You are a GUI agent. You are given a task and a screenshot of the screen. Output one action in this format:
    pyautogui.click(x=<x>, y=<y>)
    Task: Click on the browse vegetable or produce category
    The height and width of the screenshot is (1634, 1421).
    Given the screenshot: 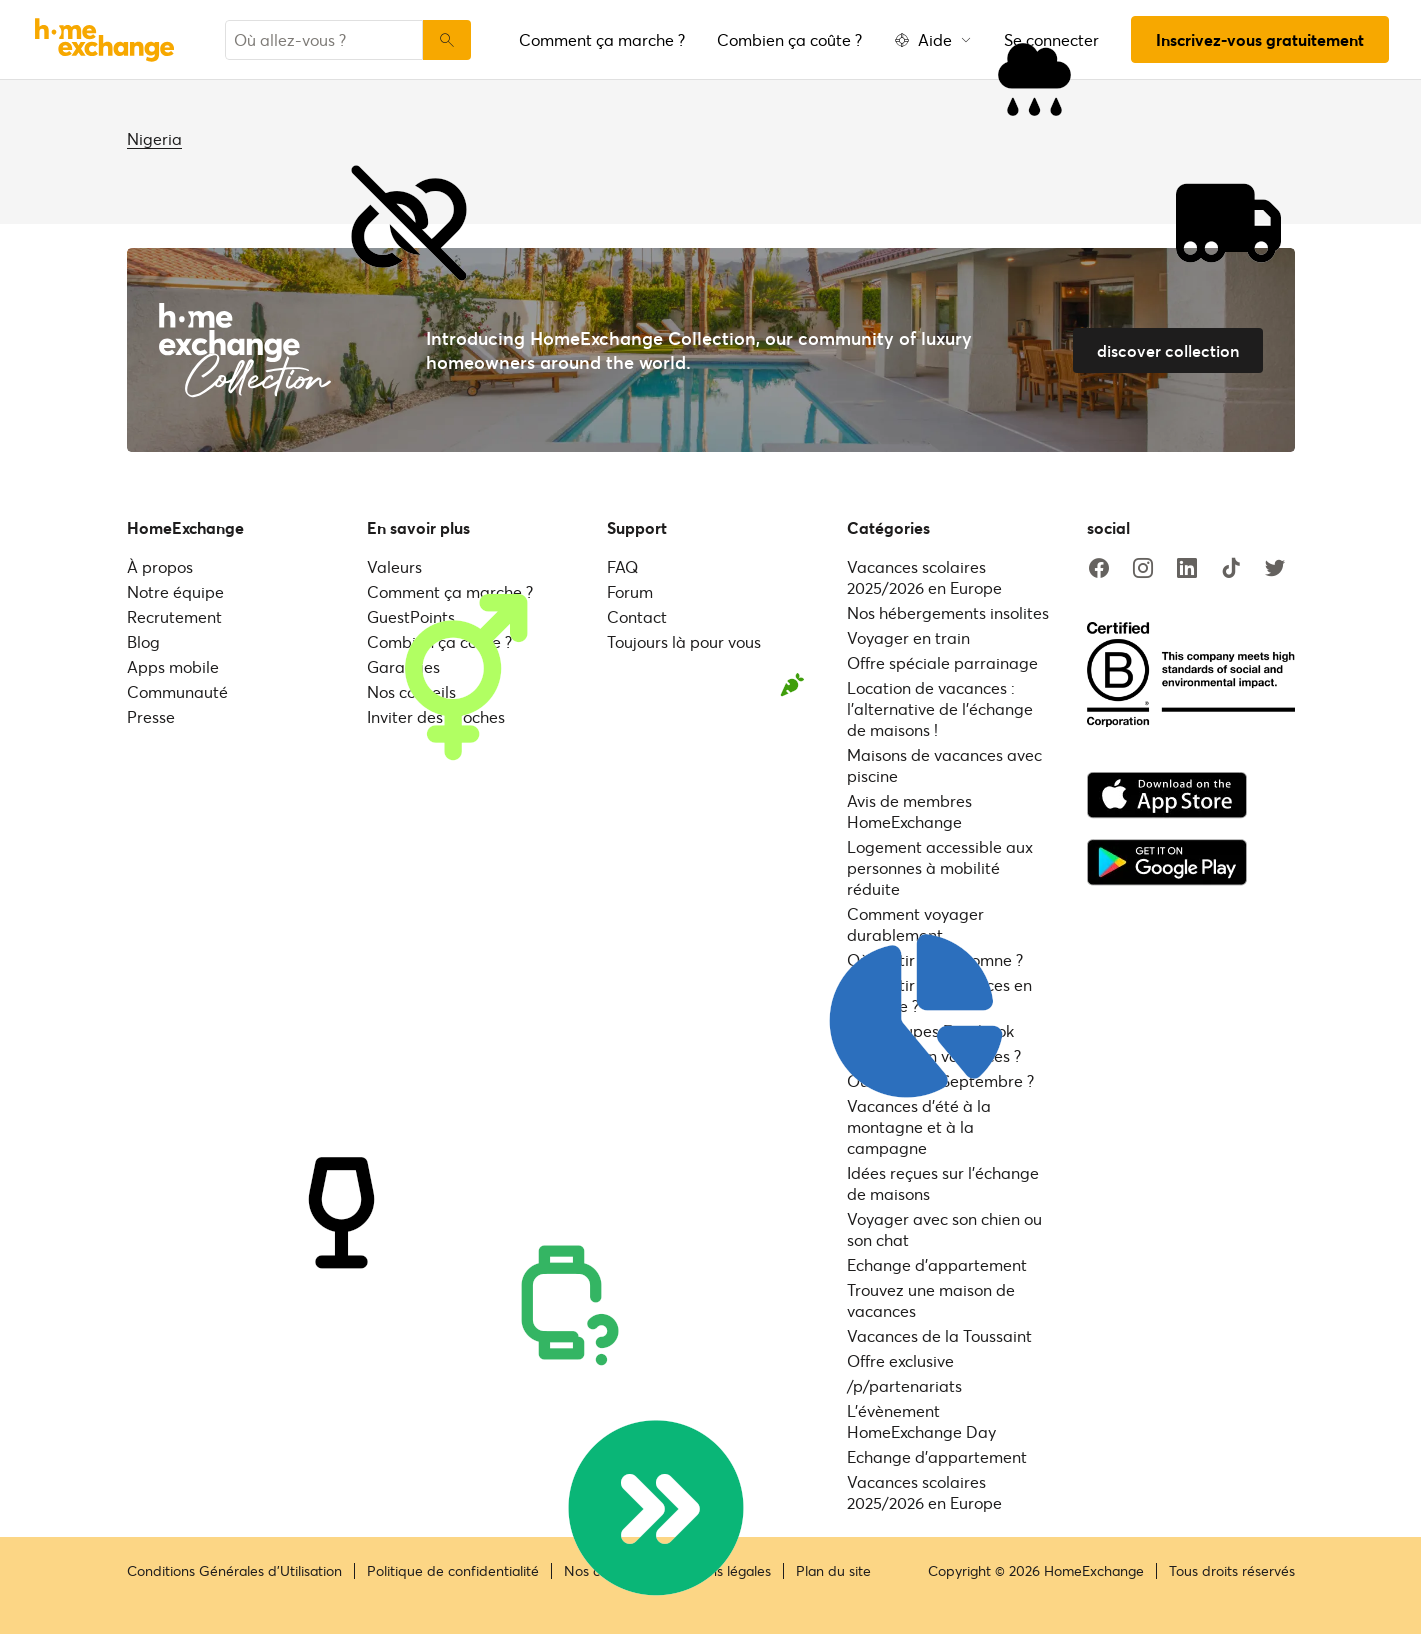 What is the action you would take?
    pyautogui.click(x=791, y=685)
    